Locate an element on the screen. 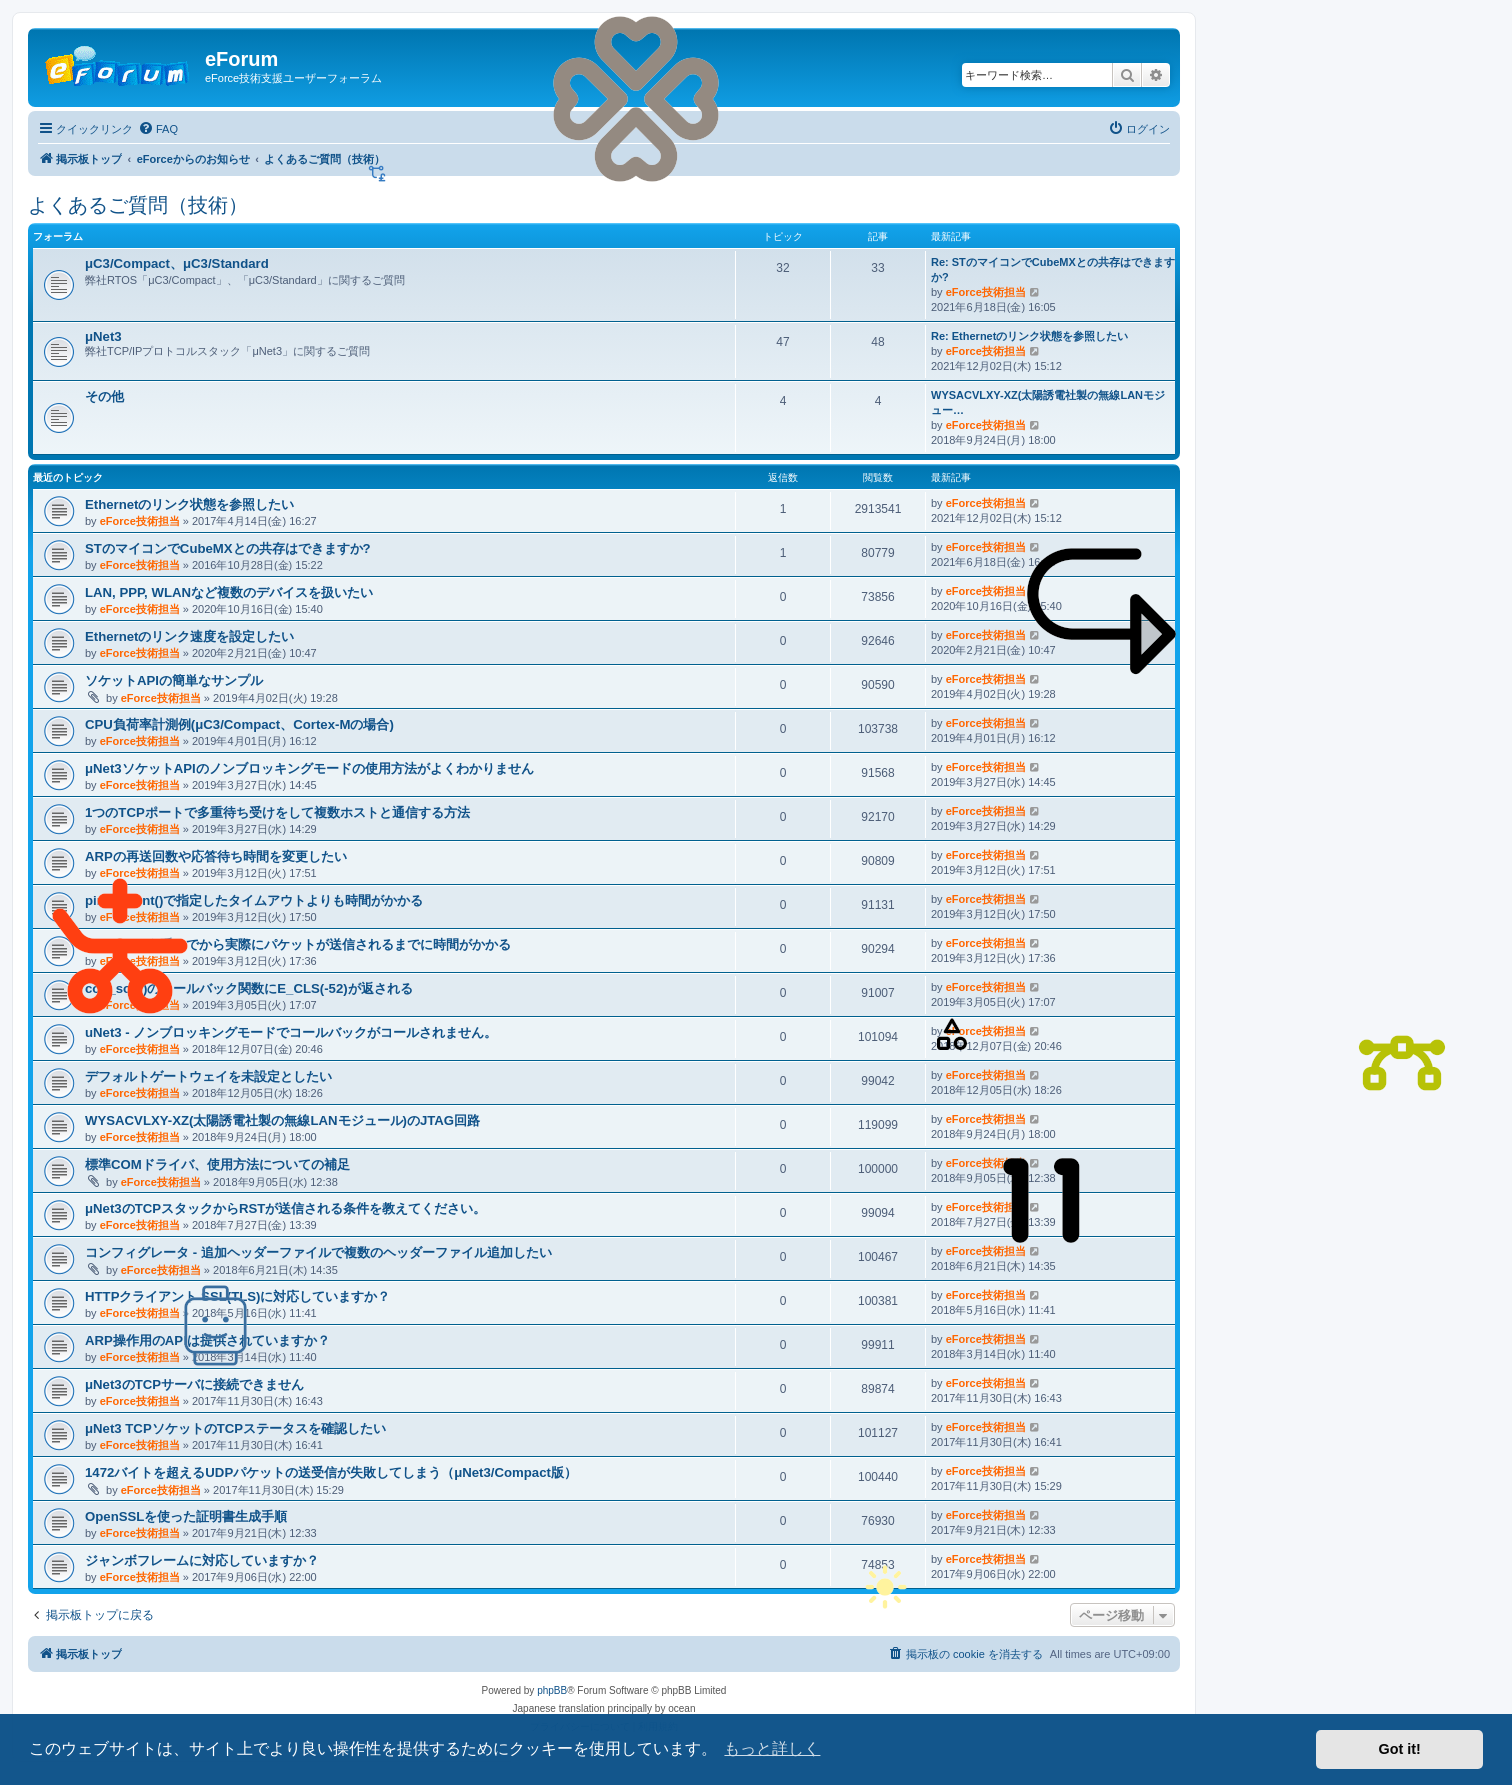 The image size is (1512, 1785). transfer funds in pounds sterling is located at coordinates (377, 174).